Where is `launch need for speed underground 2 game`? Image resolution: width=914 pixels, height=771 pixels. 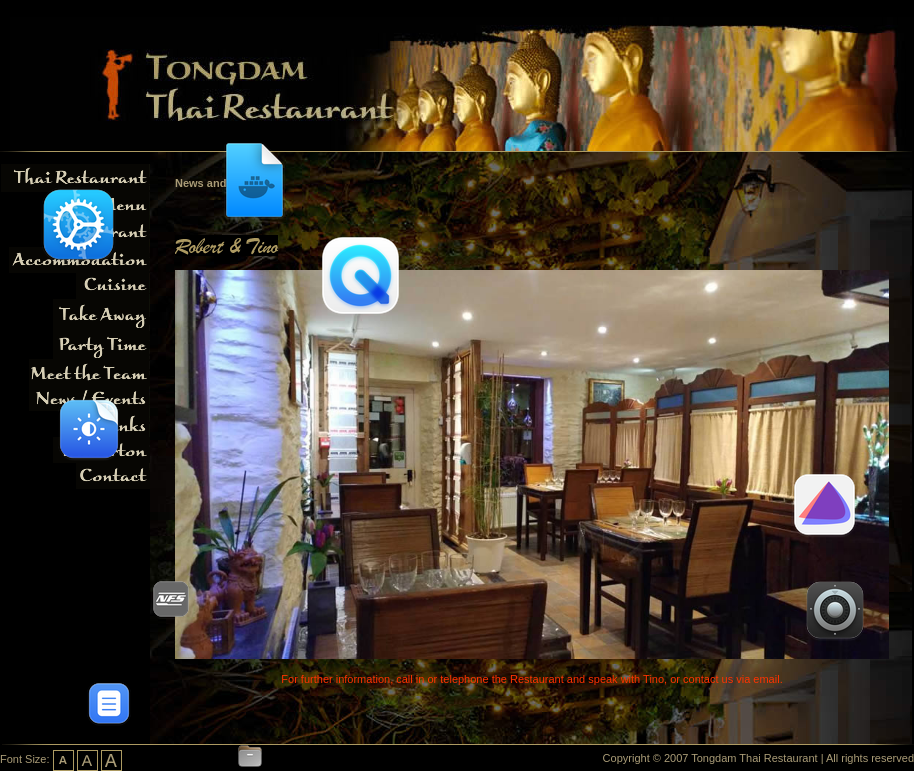 launch need for speed underground 2 game is located at coordinates (171, 599).